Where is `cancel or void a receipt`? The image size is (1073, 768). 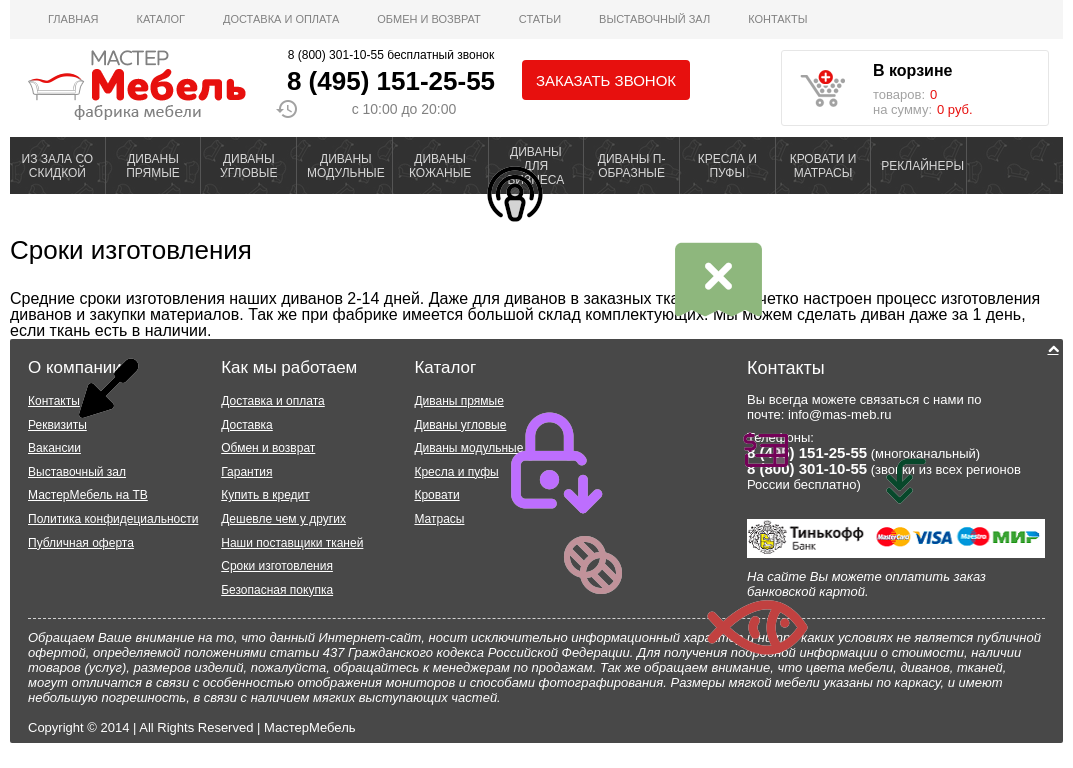
cancel or void a receipt is located at coordinates (718, 279).